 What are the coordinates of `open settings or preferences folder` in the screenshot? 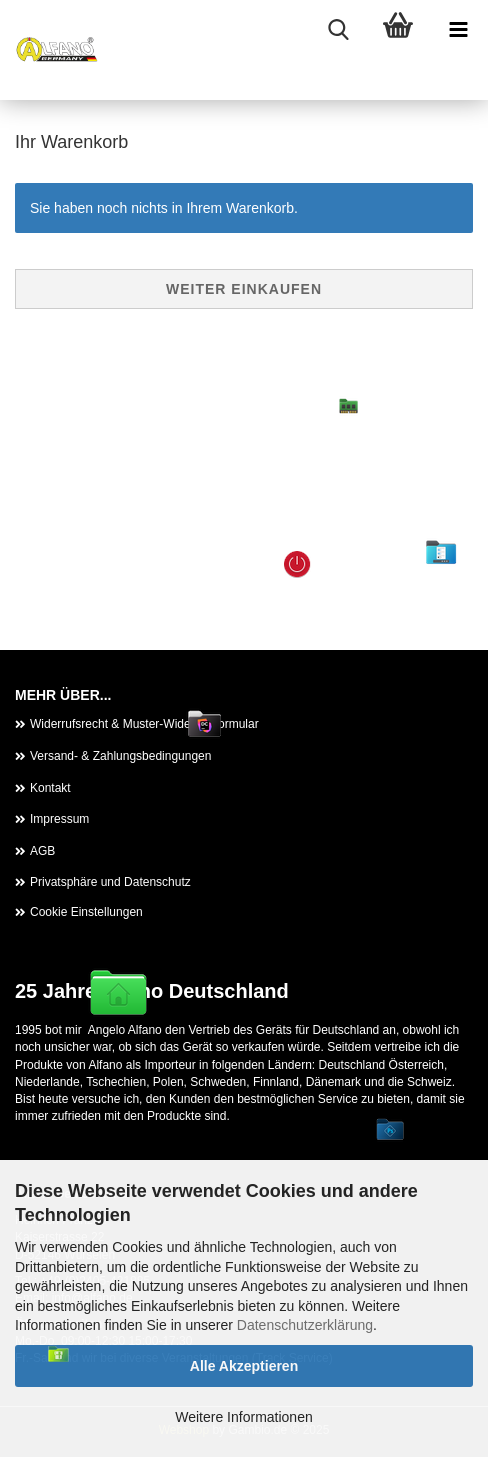 It's located at (441, 553).